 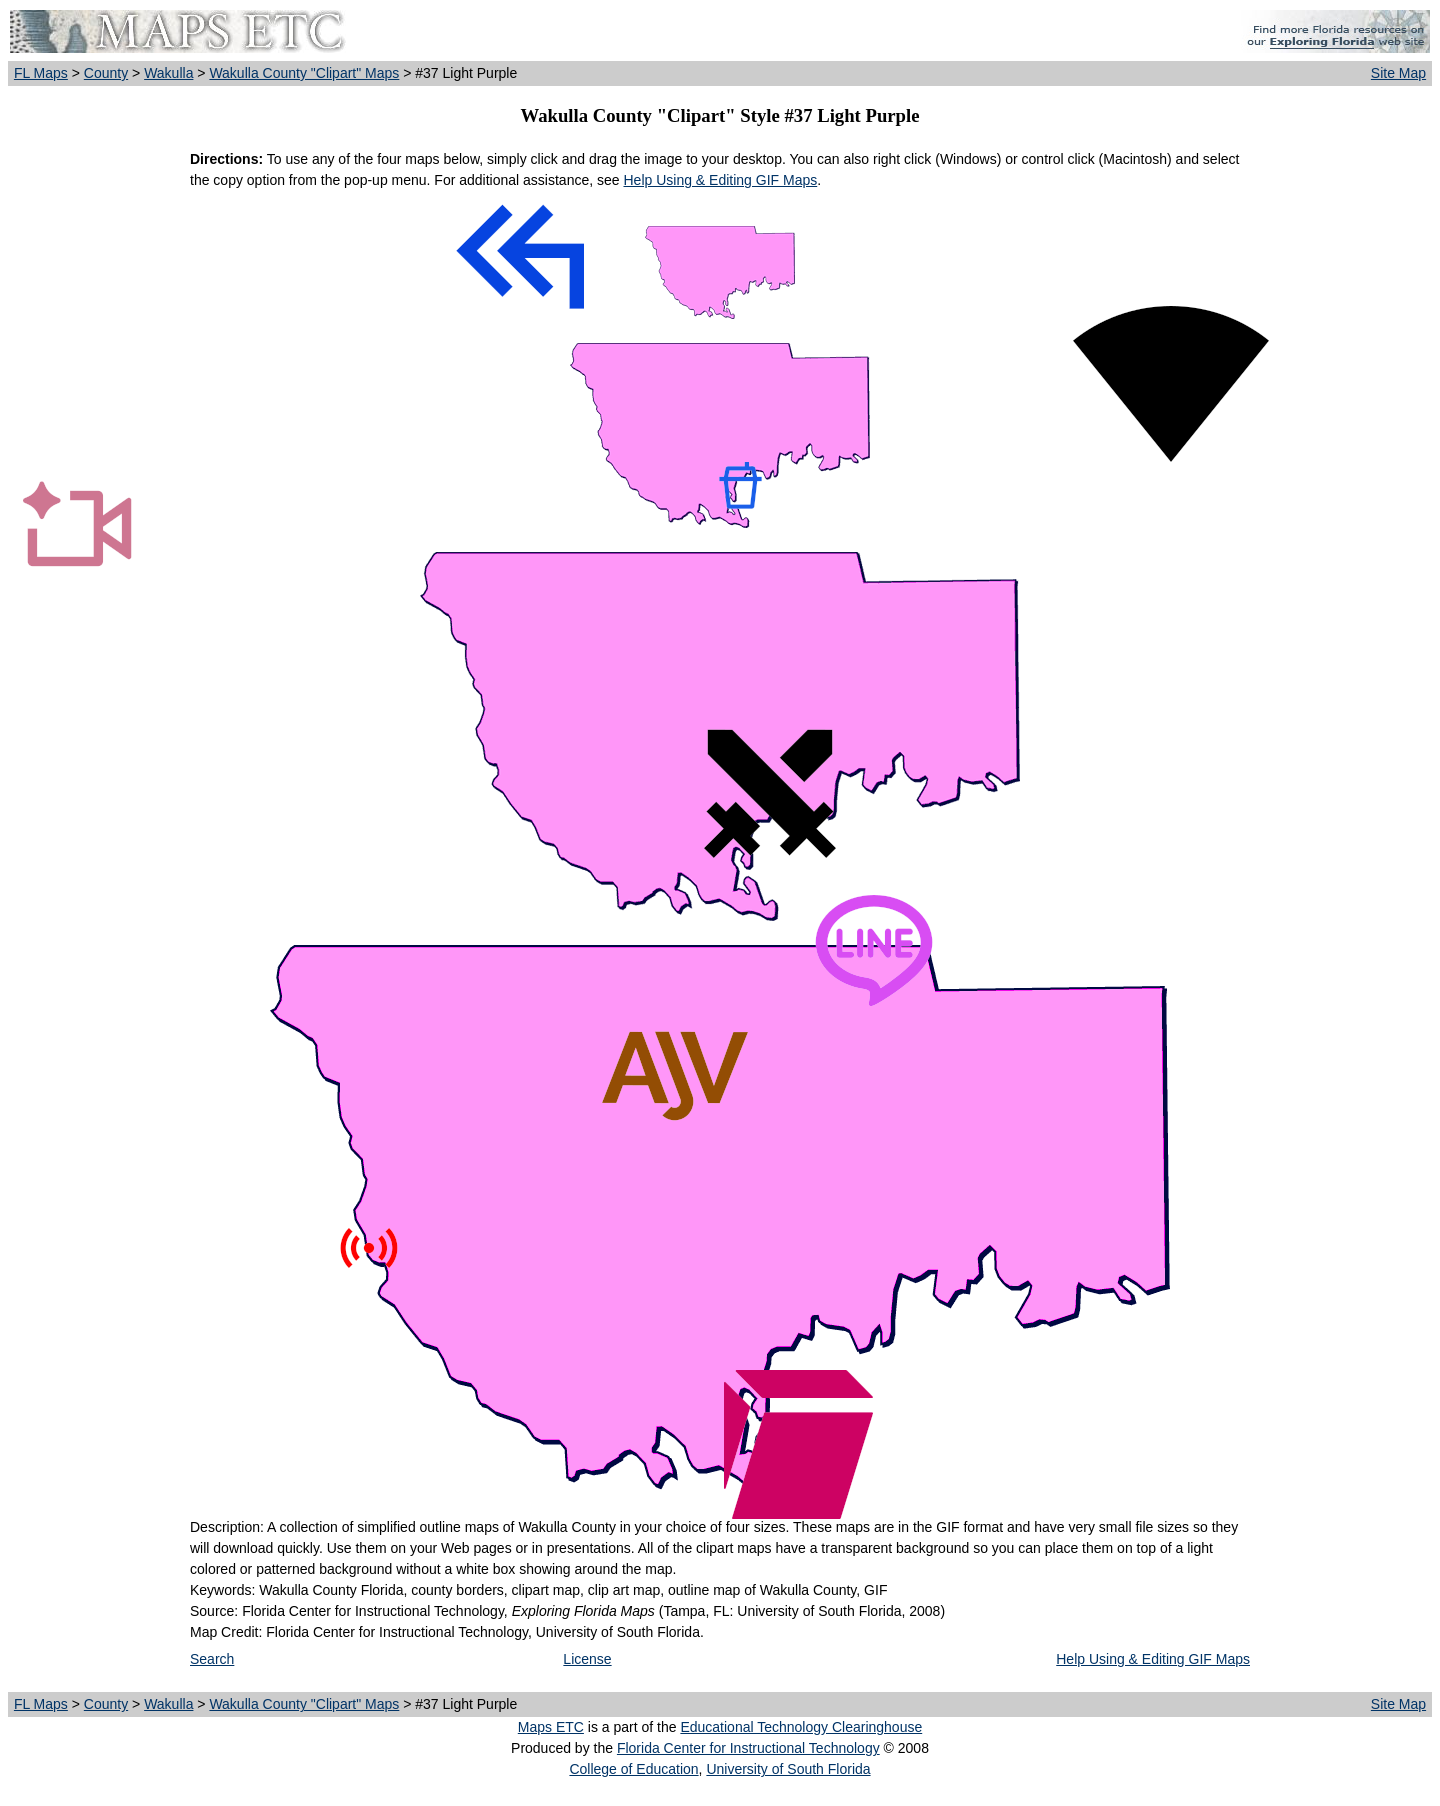 I want to click on indicates rfid or nfc functionality, so click(x=369, y=1248).